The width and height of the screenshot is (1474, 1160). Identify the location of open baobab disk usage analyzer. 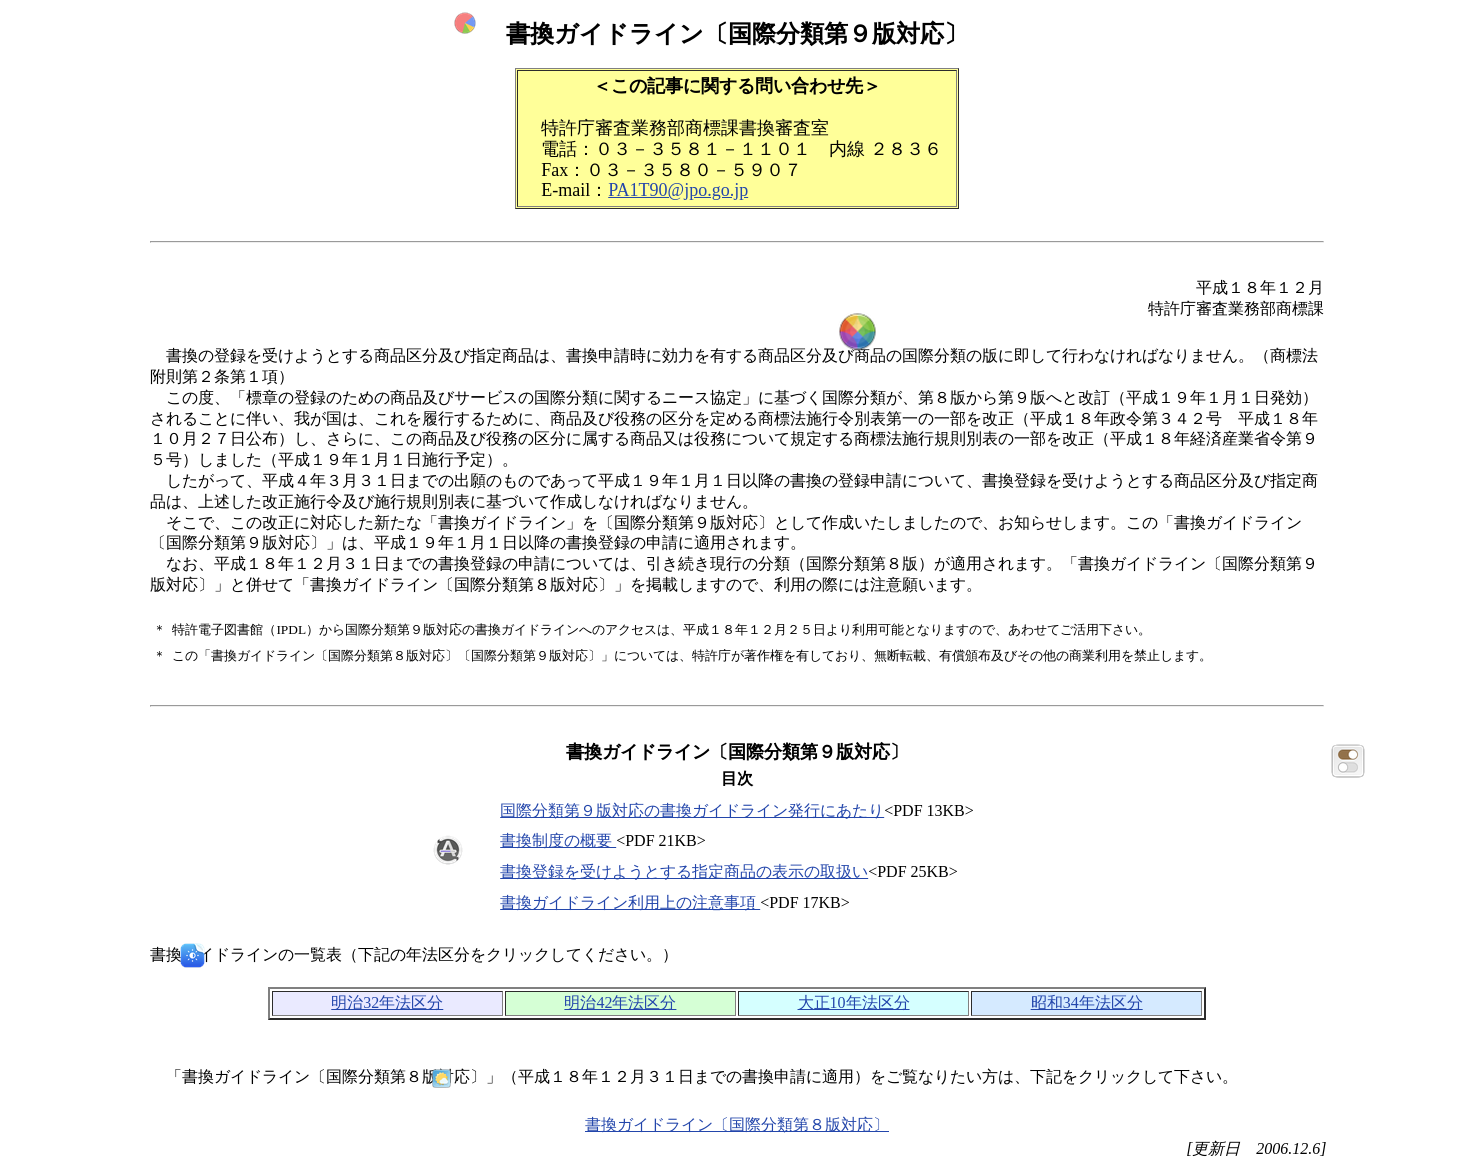
(465, 23).